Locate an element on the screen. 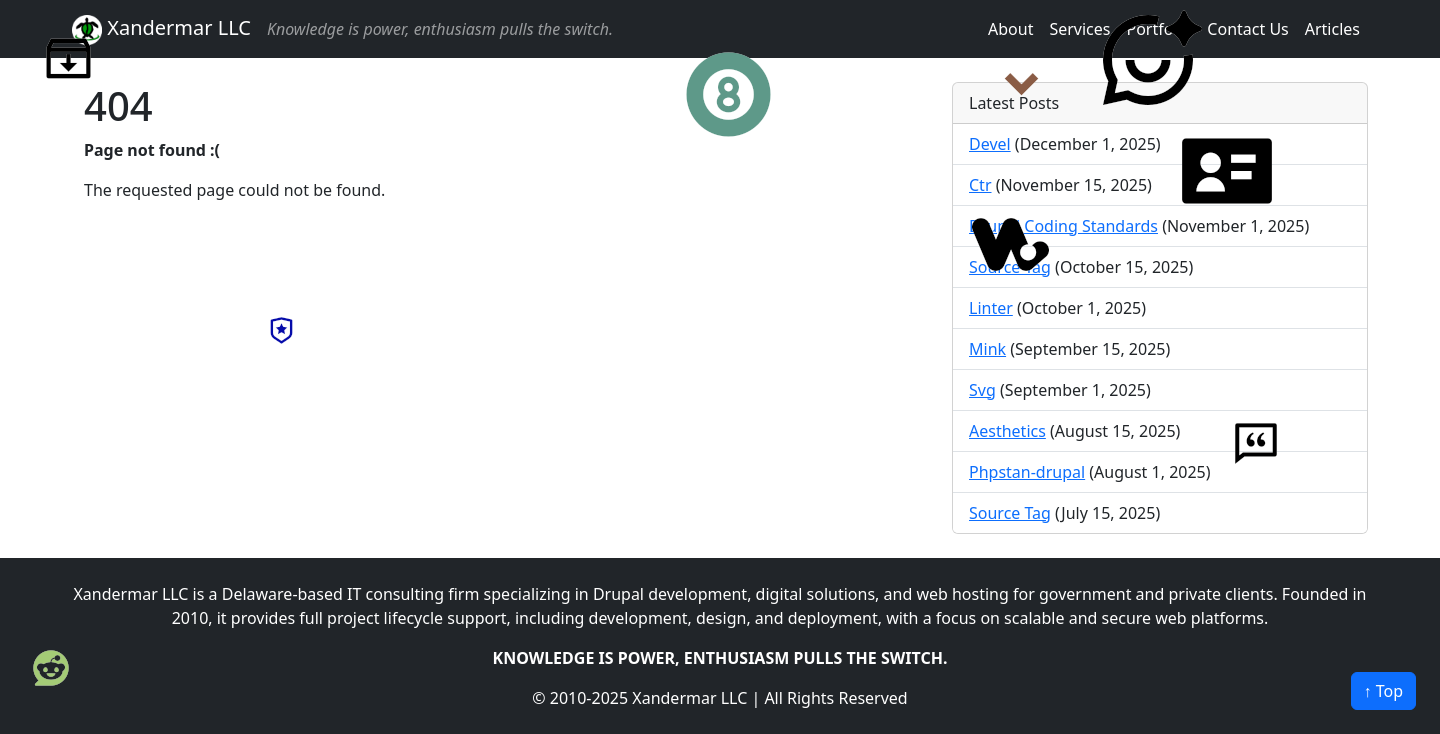 The height and width of the screenshot is (734, 1440). access billiards or pool game is located at coordinates (728, 94).